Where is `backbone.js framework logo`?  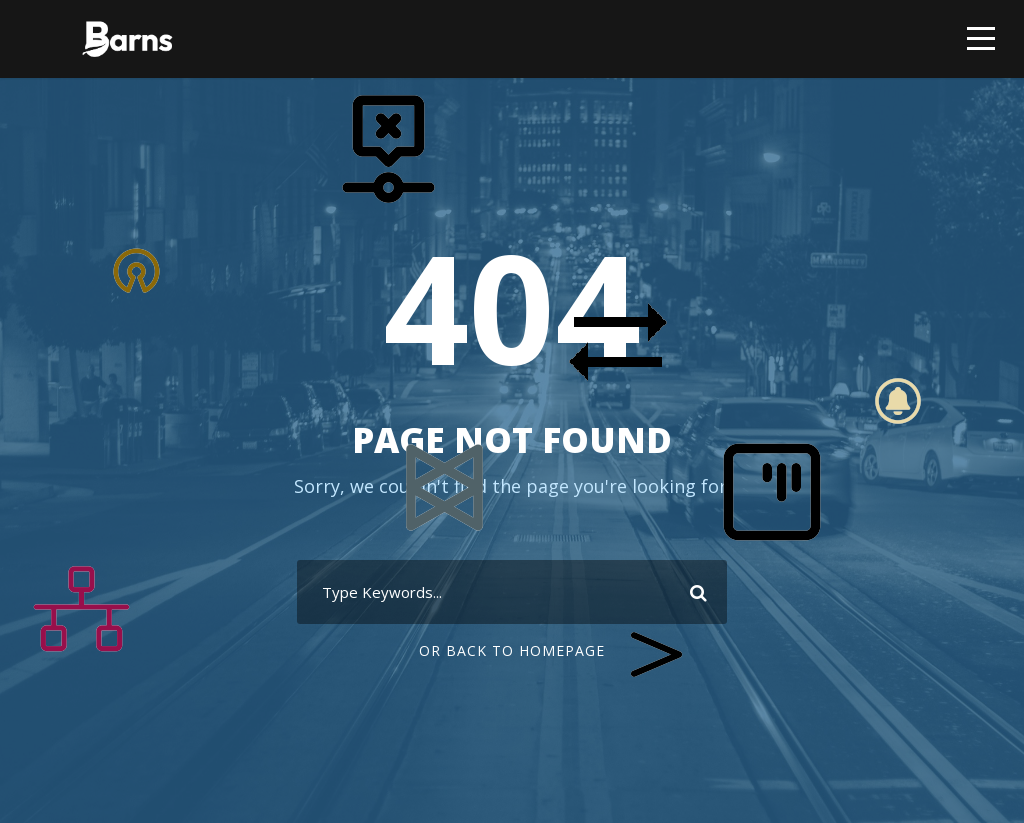
backbone.js framework logo is located at coordinates (444, 487).